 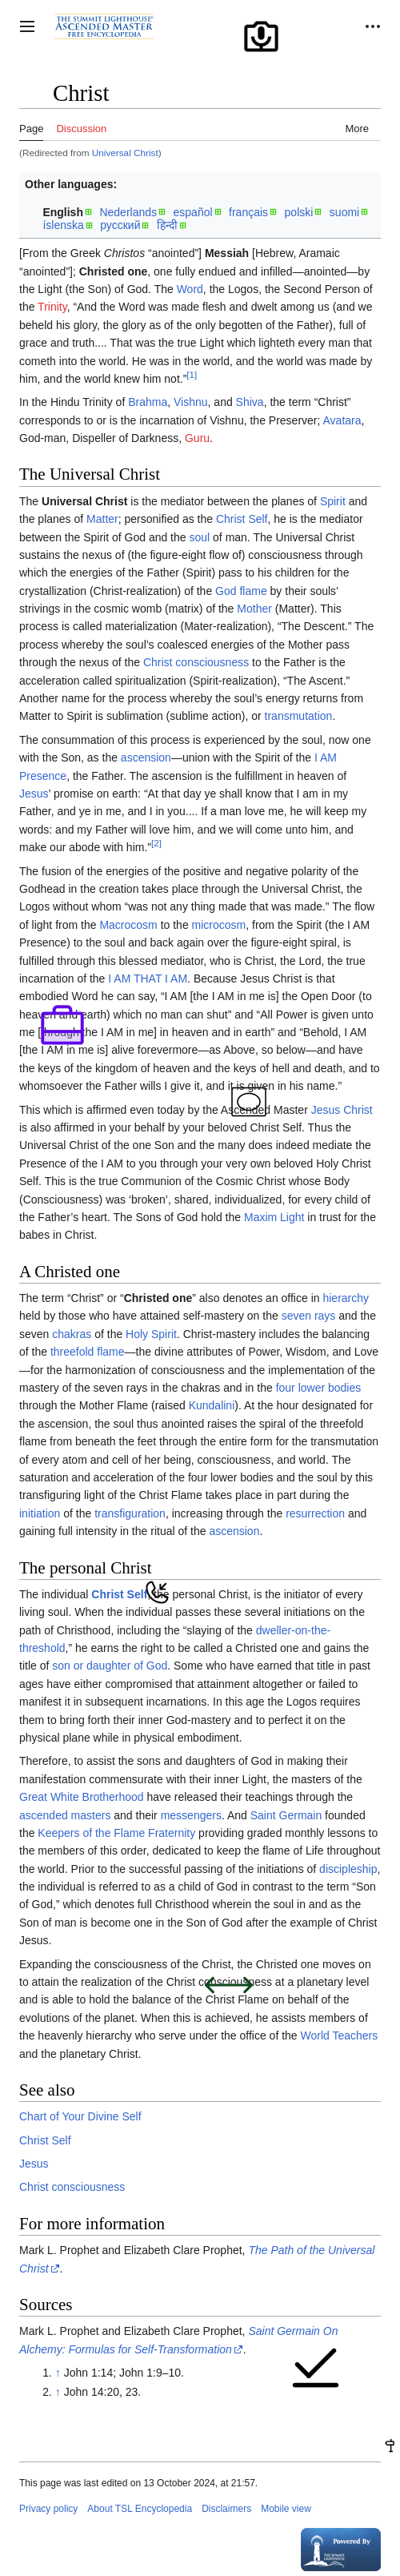 I want to click on navigate to previous section, so click(x=390, y=2445).